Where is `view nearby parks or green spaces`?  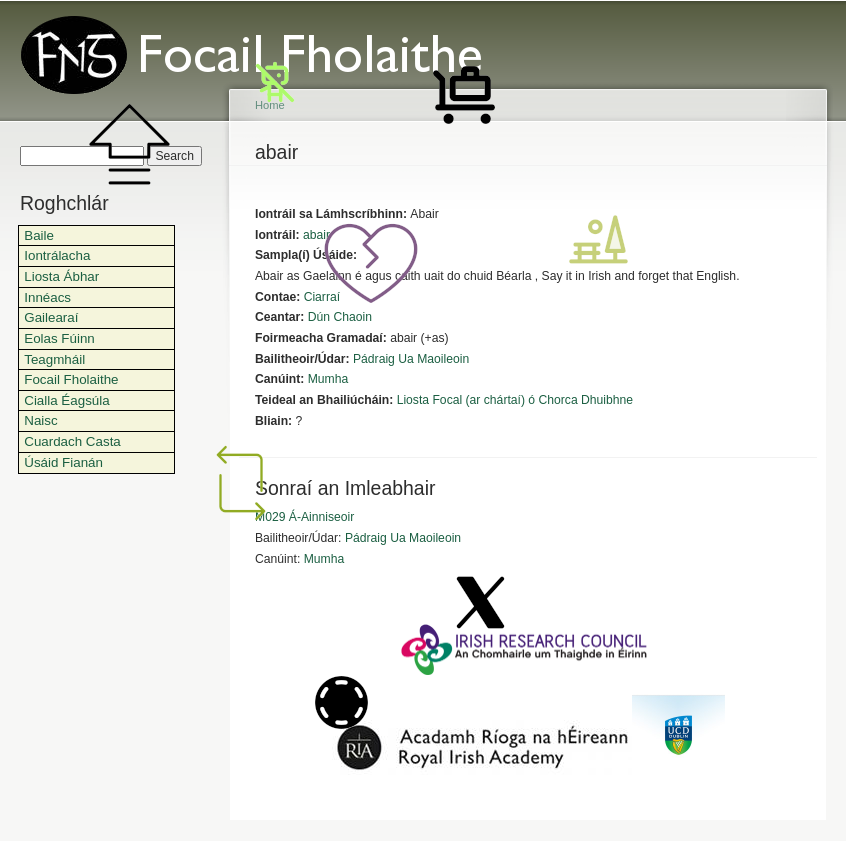 view nearby parks or green spaces is located at coordinates (598, 242).